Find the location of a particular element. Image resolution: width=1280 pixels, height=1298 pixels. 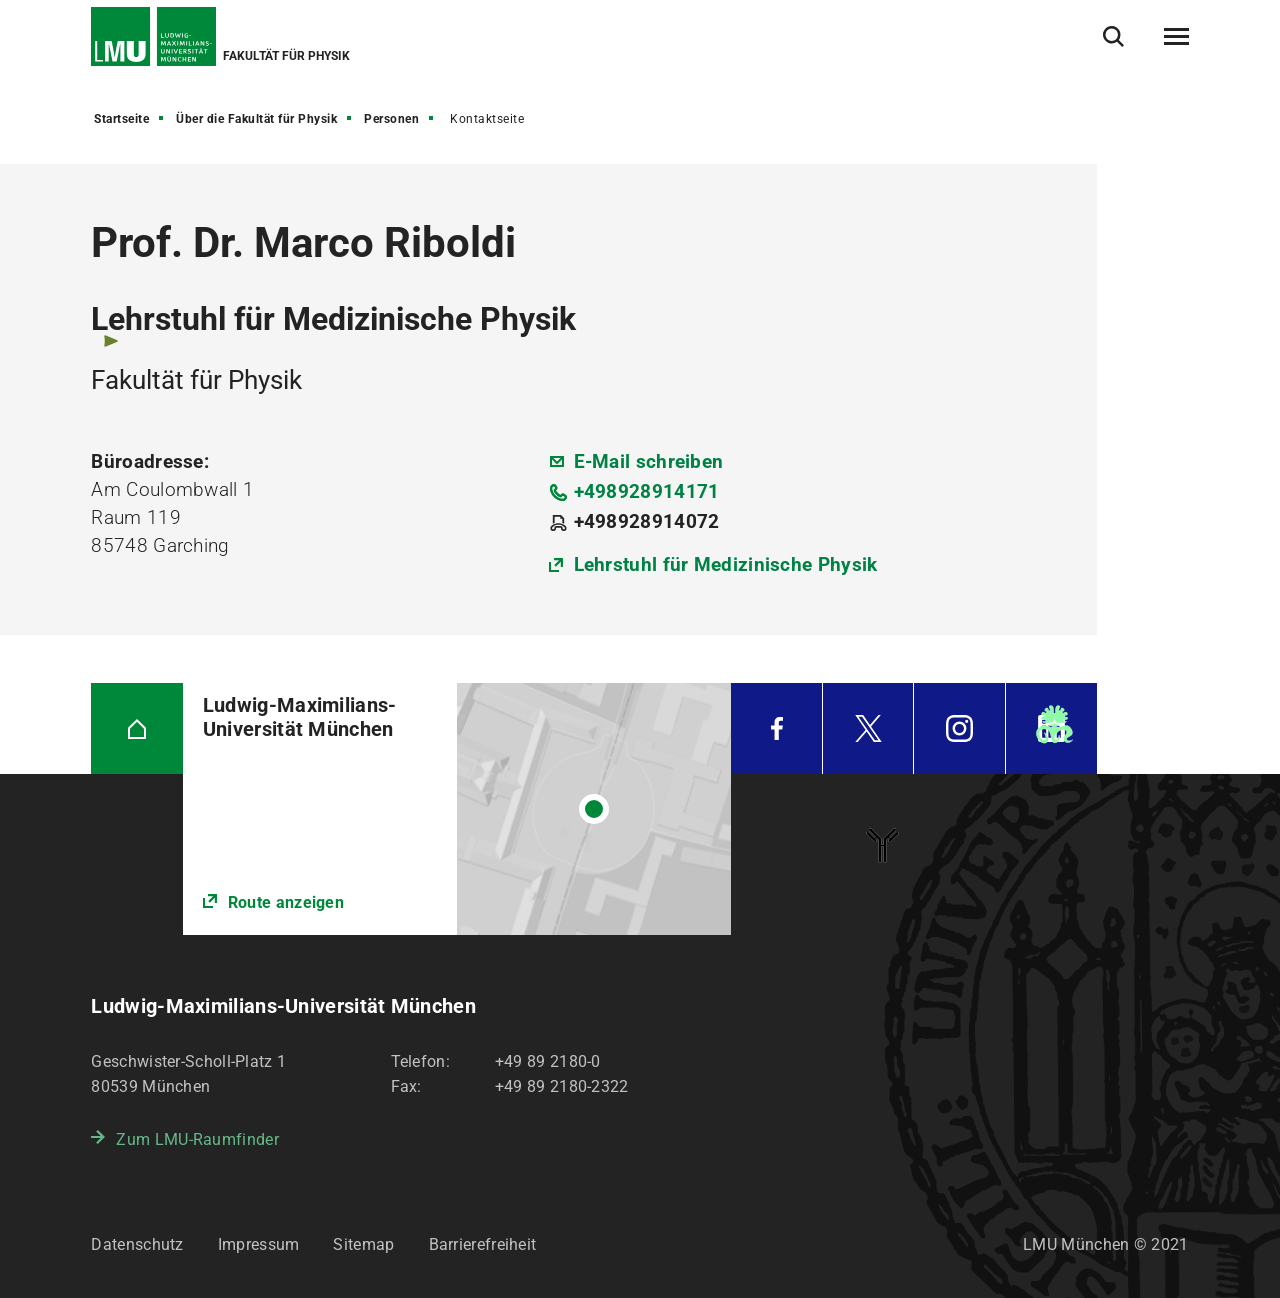

indicates mind control or psychic abilities is located at coordinates (1054, 724).